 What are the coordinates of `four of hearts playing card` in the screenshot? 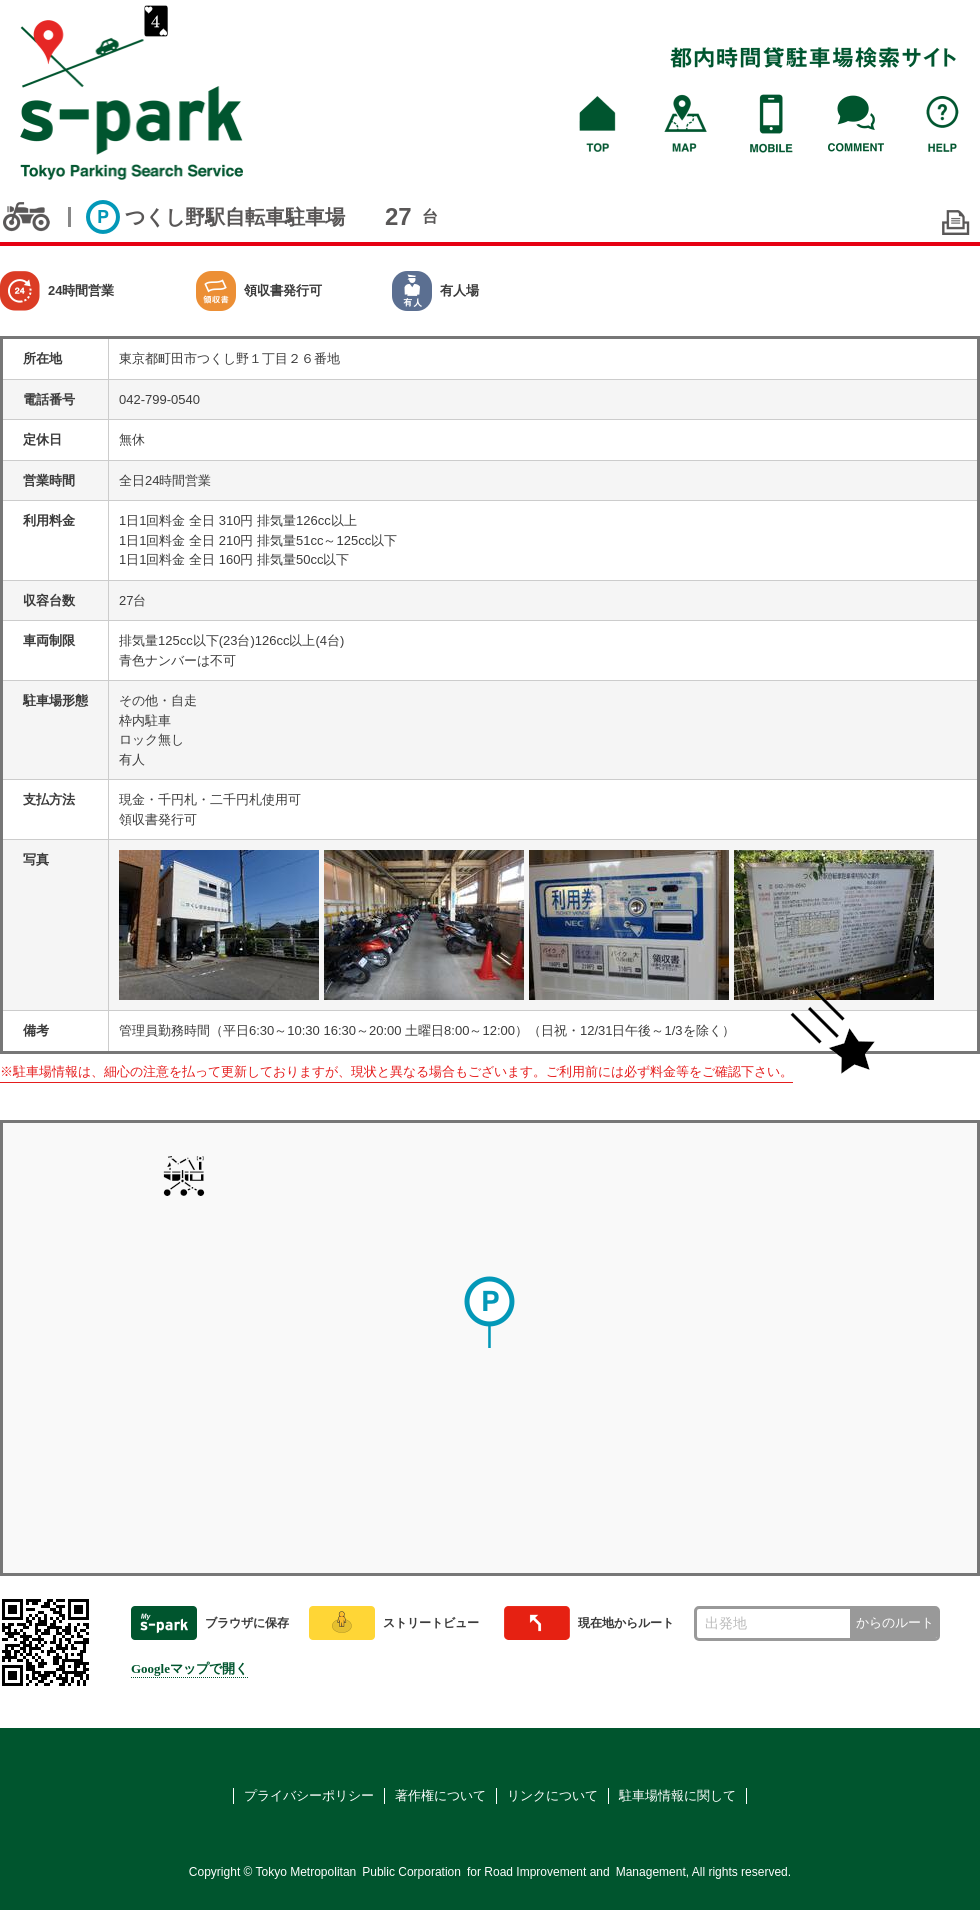 It's located at (156, 21).